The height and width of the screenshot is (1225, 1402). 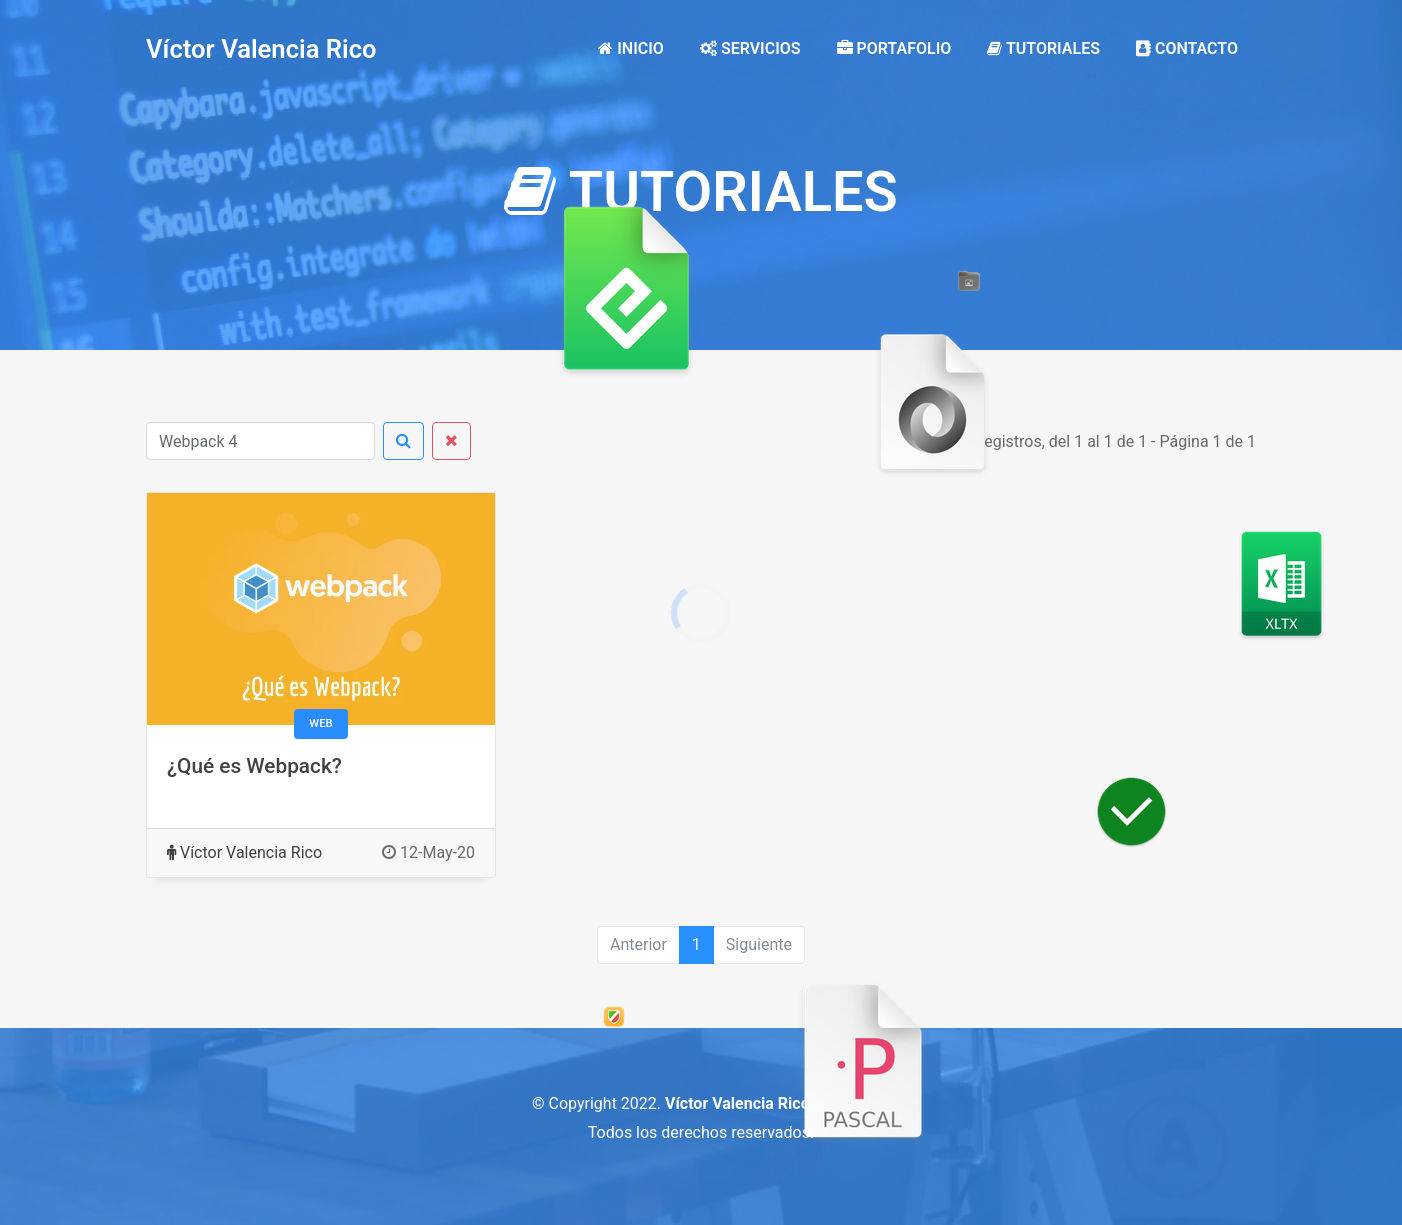 What do you see at coordinates (614, 1017) in the screenshot?
I see `open gufw firewall settings` at bounding box center [614, 1017].